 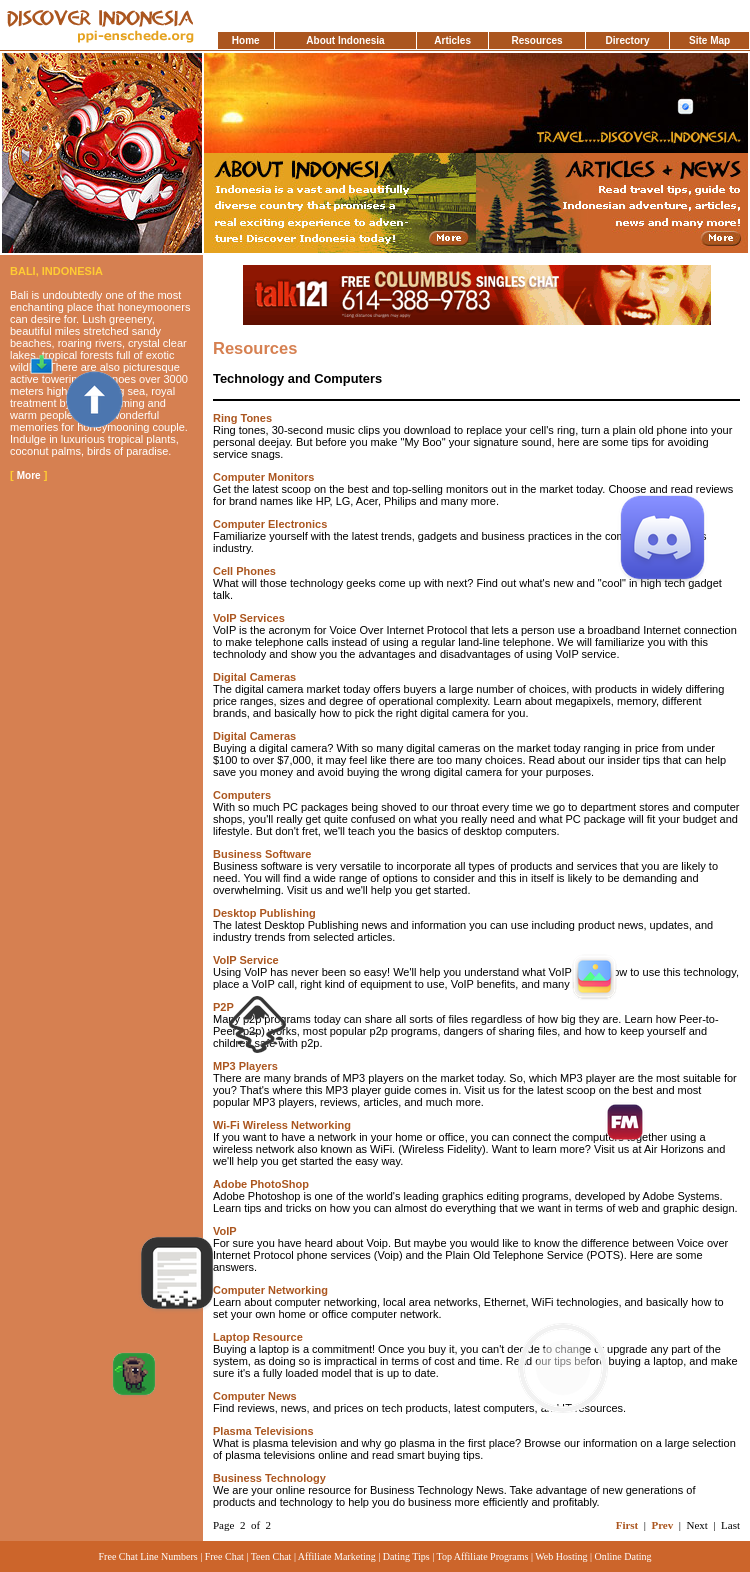 What do you see at coordinates (94, 399) in the screenshot?
I see `indicates a version control update is available` at bounding box center [94, 399].